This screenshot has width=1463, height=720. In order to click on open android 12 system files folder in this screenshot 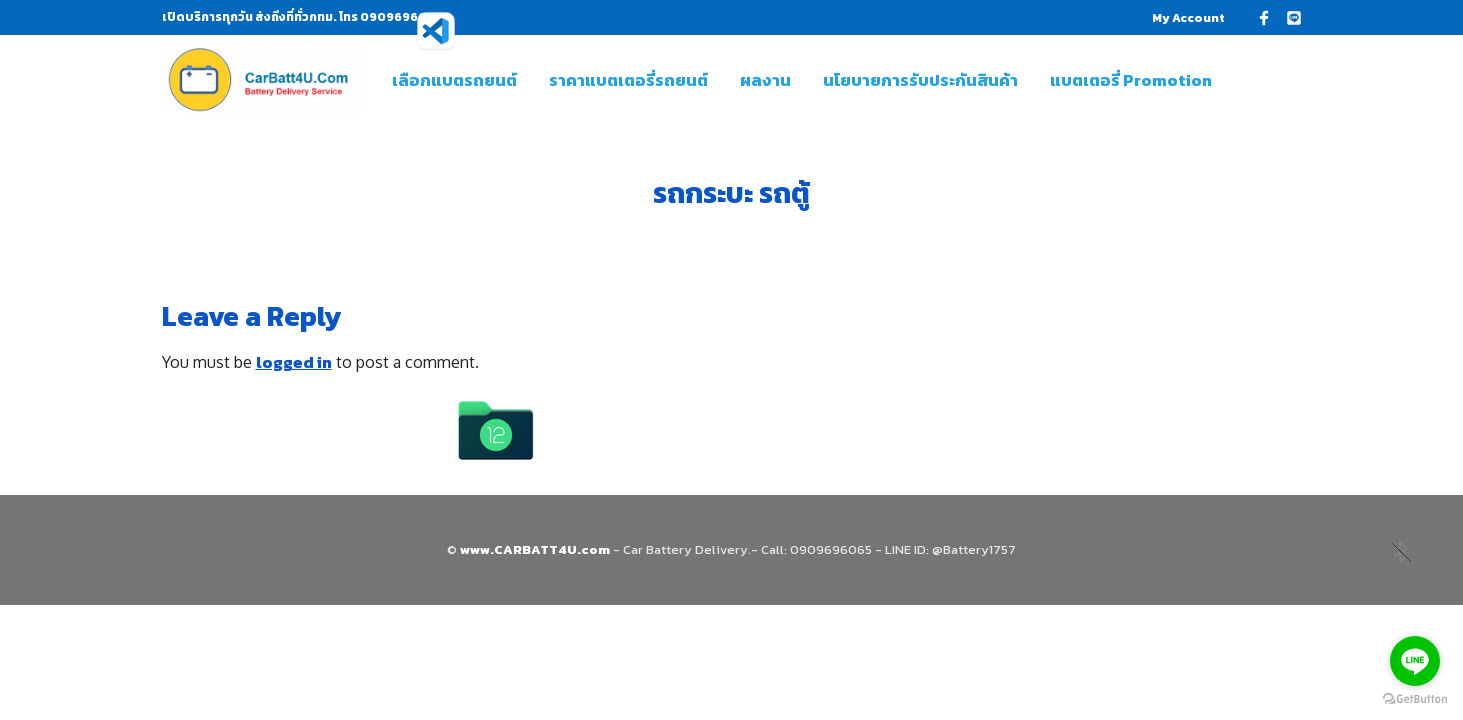, I will do `click(495, 432)`.